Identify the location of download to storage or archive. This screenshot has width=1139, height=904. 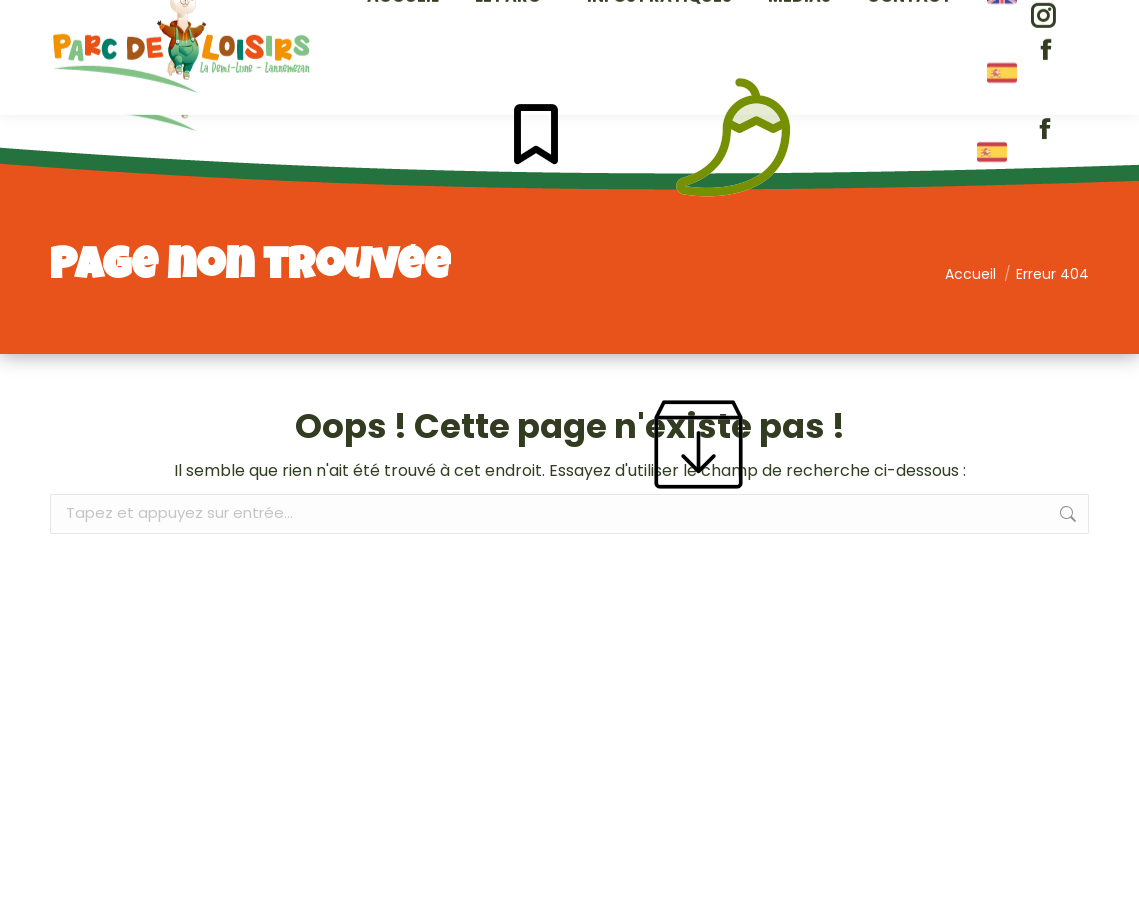
(698, 444).